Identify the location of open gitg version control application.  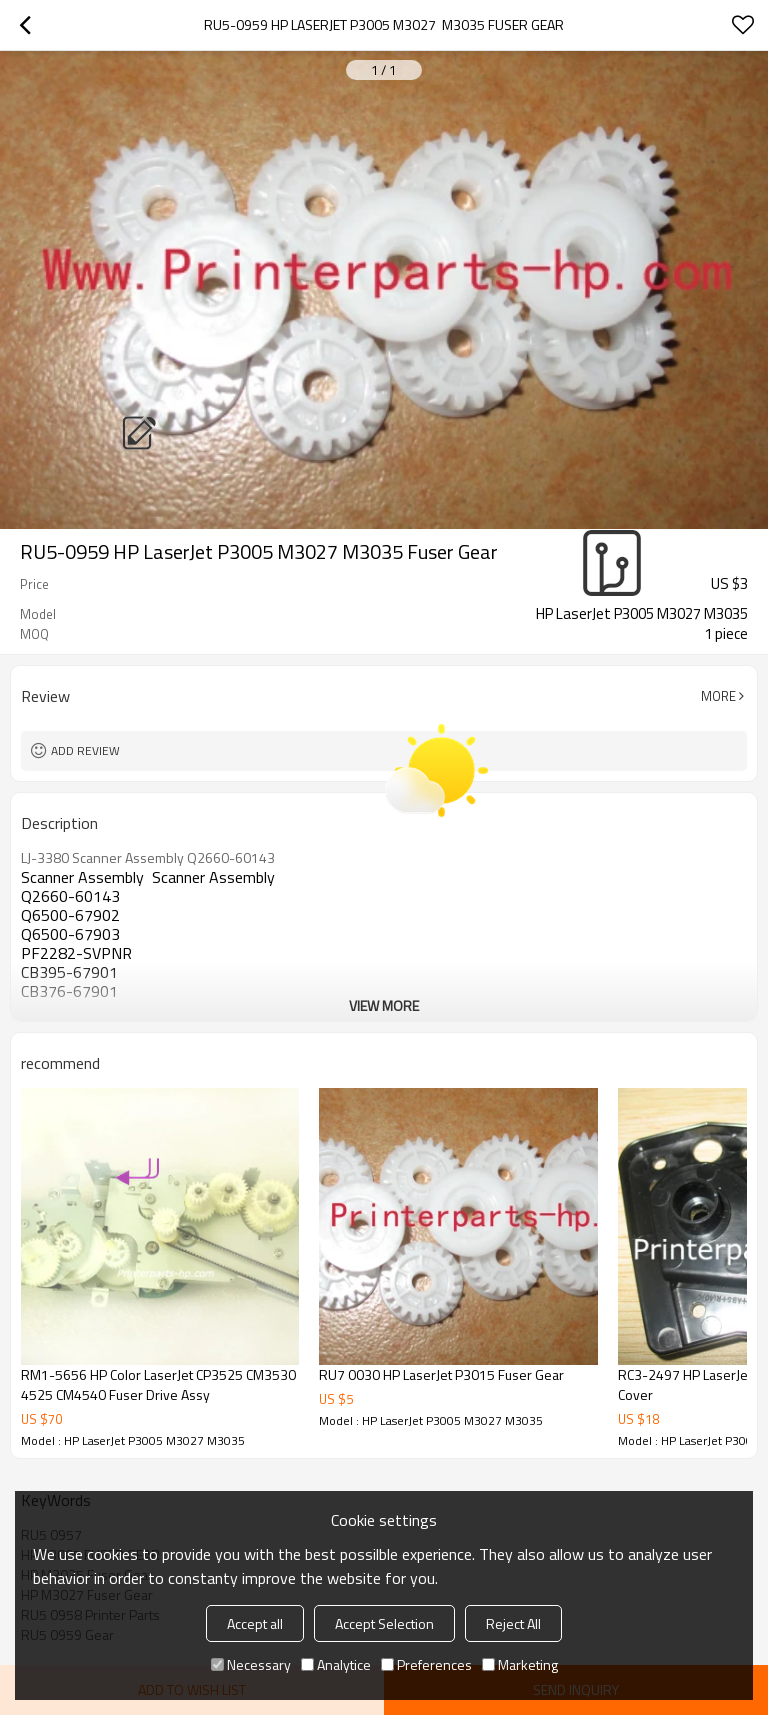
(612, 563).